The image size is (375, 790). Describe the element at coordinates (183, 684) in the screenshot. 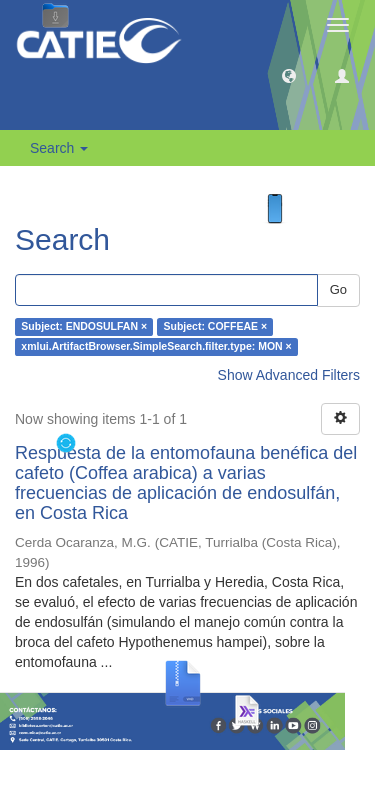

I see `a virtualbox virtual hard disk file` at that location.